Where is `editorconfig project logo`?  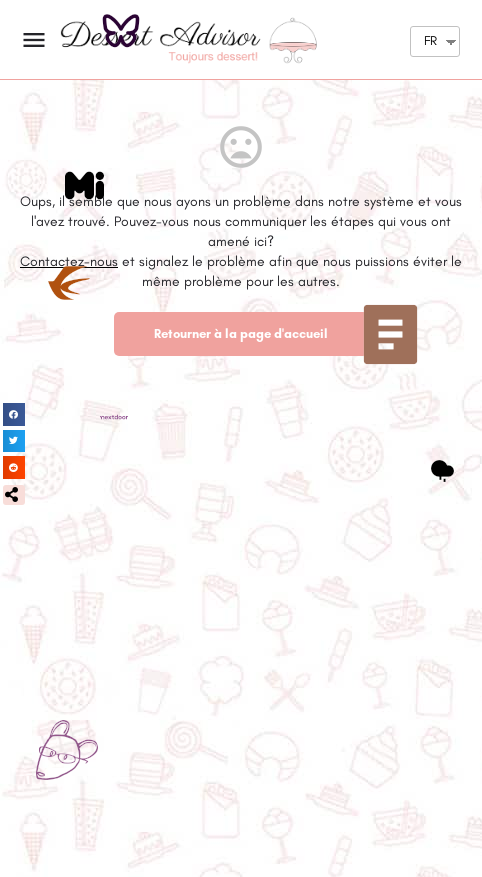
editorconfig project logo is located at coordinates (67, 750).